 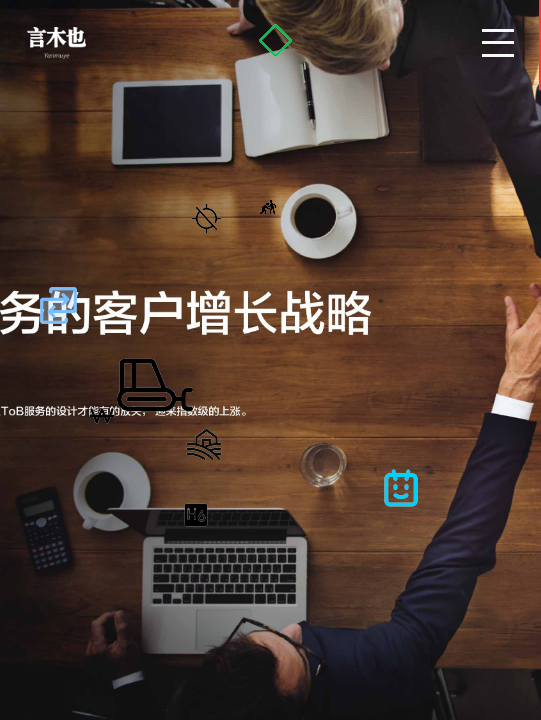 What do you see at coordinates (155, 385) in the screenshot?
I see `construction or building in progress` at bounding box center [155, 385].